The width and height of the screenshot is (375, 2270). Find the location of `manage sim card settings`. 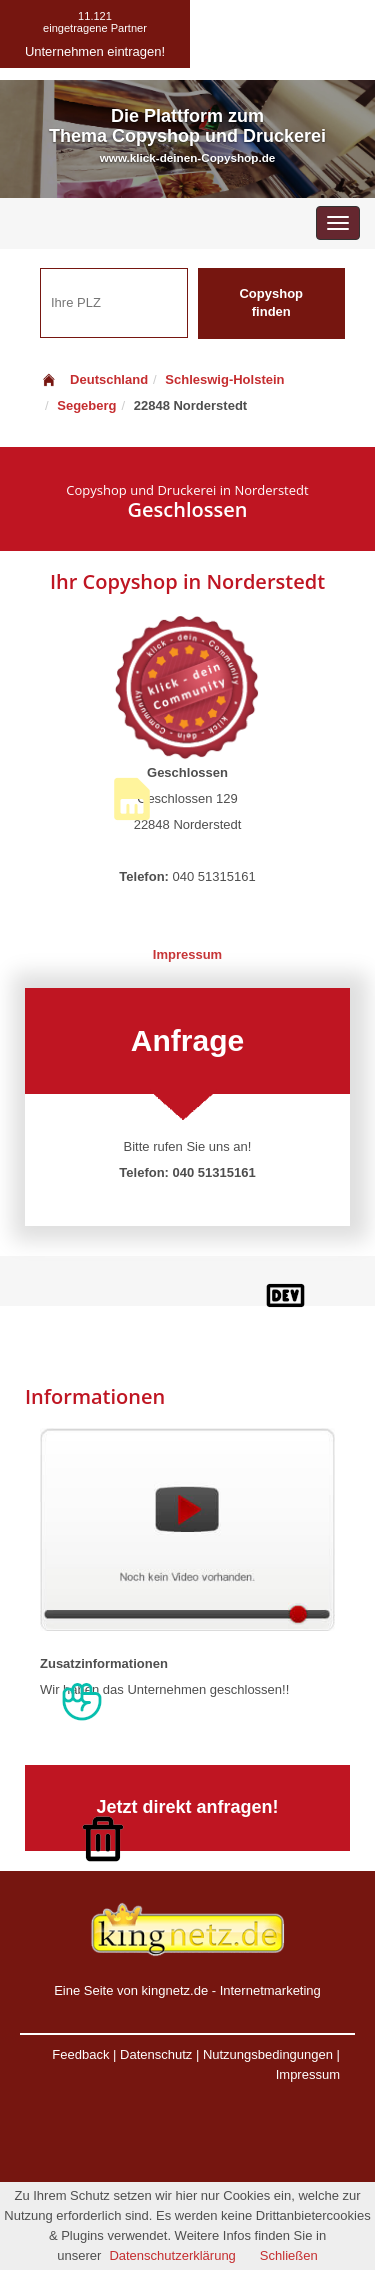

manage sim card settings is located at coordinates (132, 799).